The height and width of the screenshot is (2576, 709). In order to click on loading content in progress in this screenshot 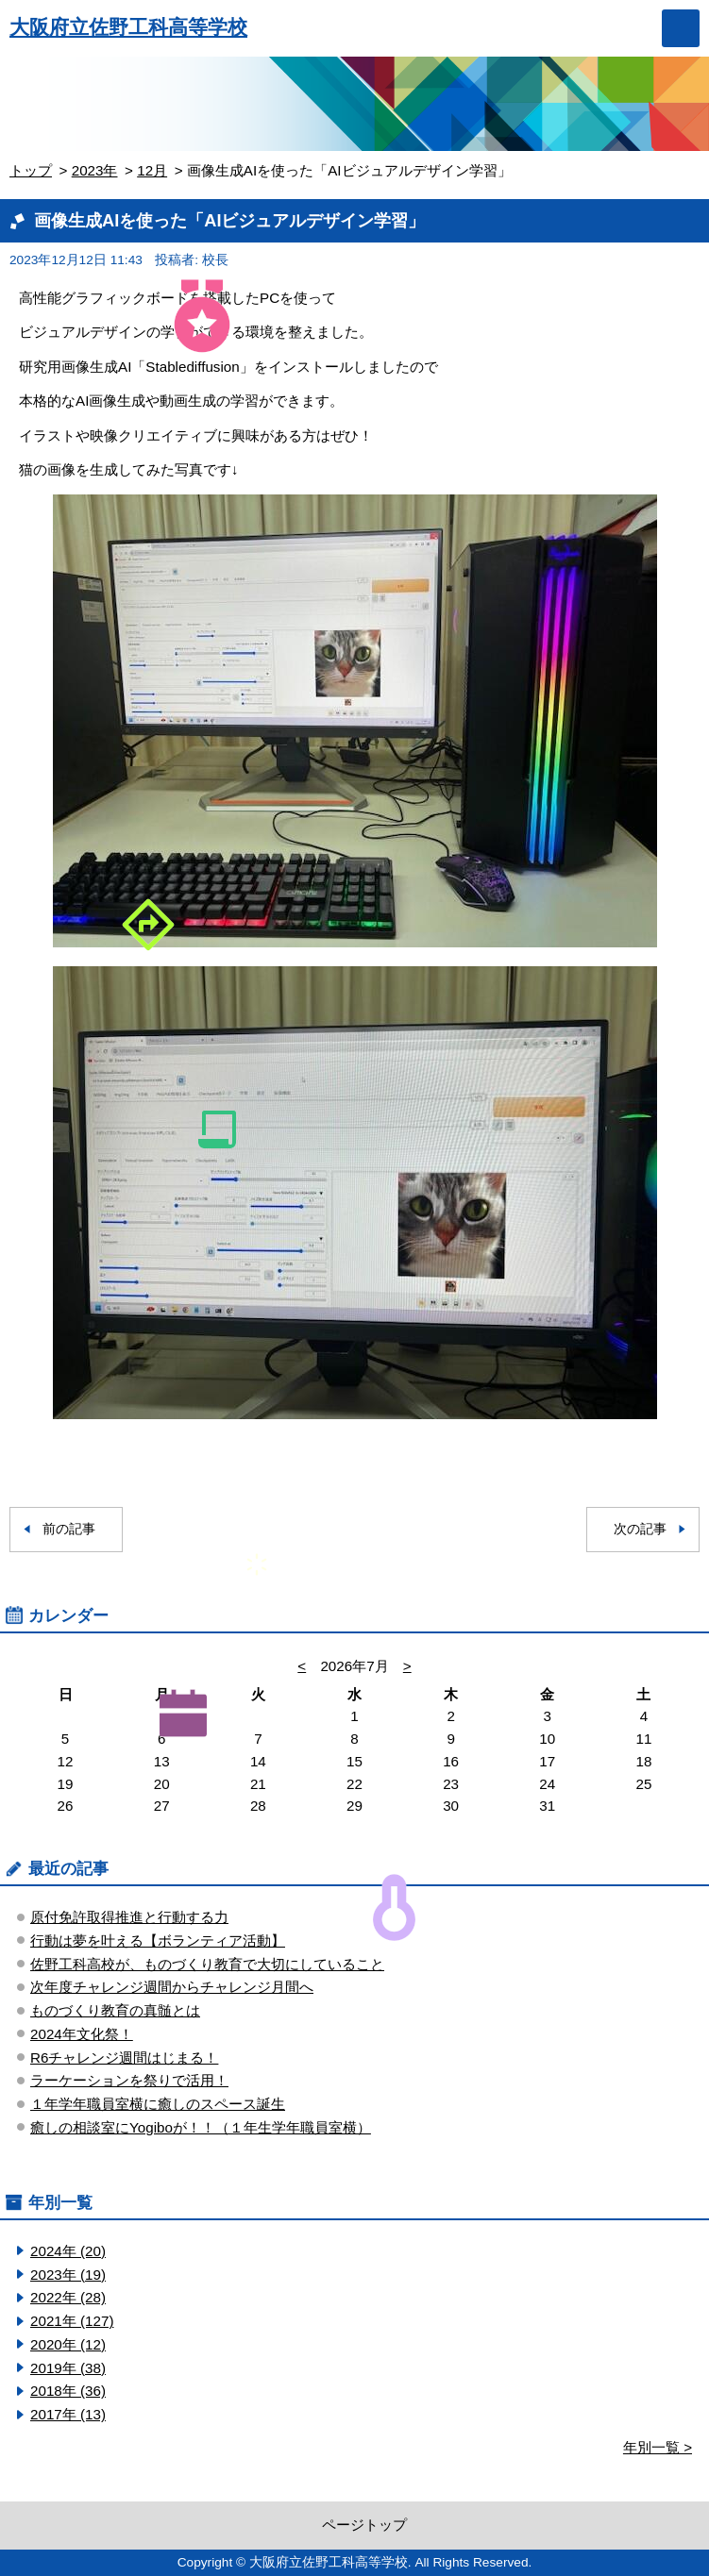, I will do `click(257, 1564)`.